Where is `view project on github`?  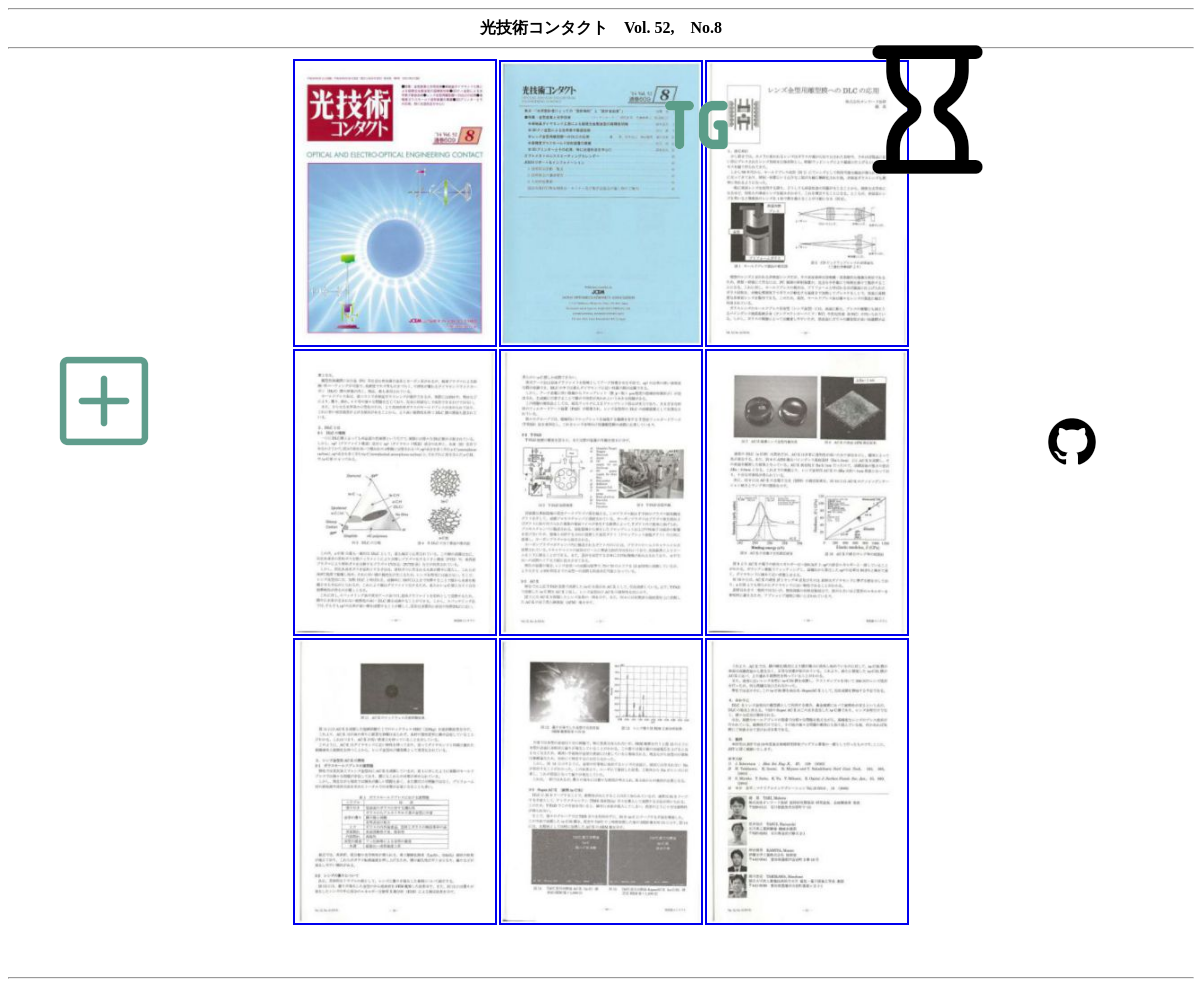
view project on github is located at coordinates (1072, 442).